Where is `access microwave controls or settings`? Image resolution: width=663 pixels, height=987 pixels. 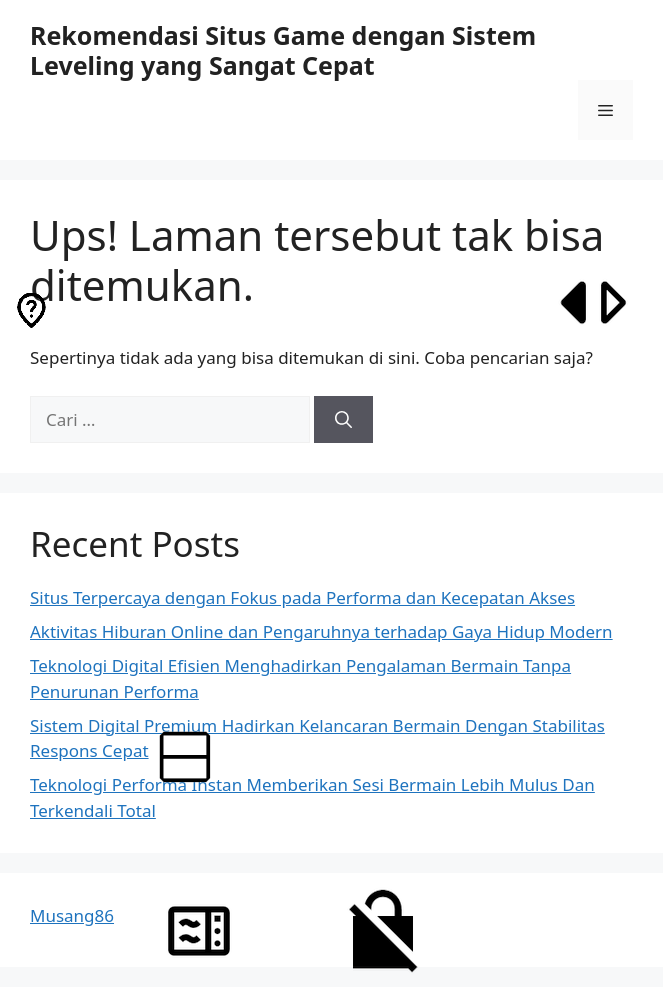
access microwave controls or settings is located at coordinates (199, 931).